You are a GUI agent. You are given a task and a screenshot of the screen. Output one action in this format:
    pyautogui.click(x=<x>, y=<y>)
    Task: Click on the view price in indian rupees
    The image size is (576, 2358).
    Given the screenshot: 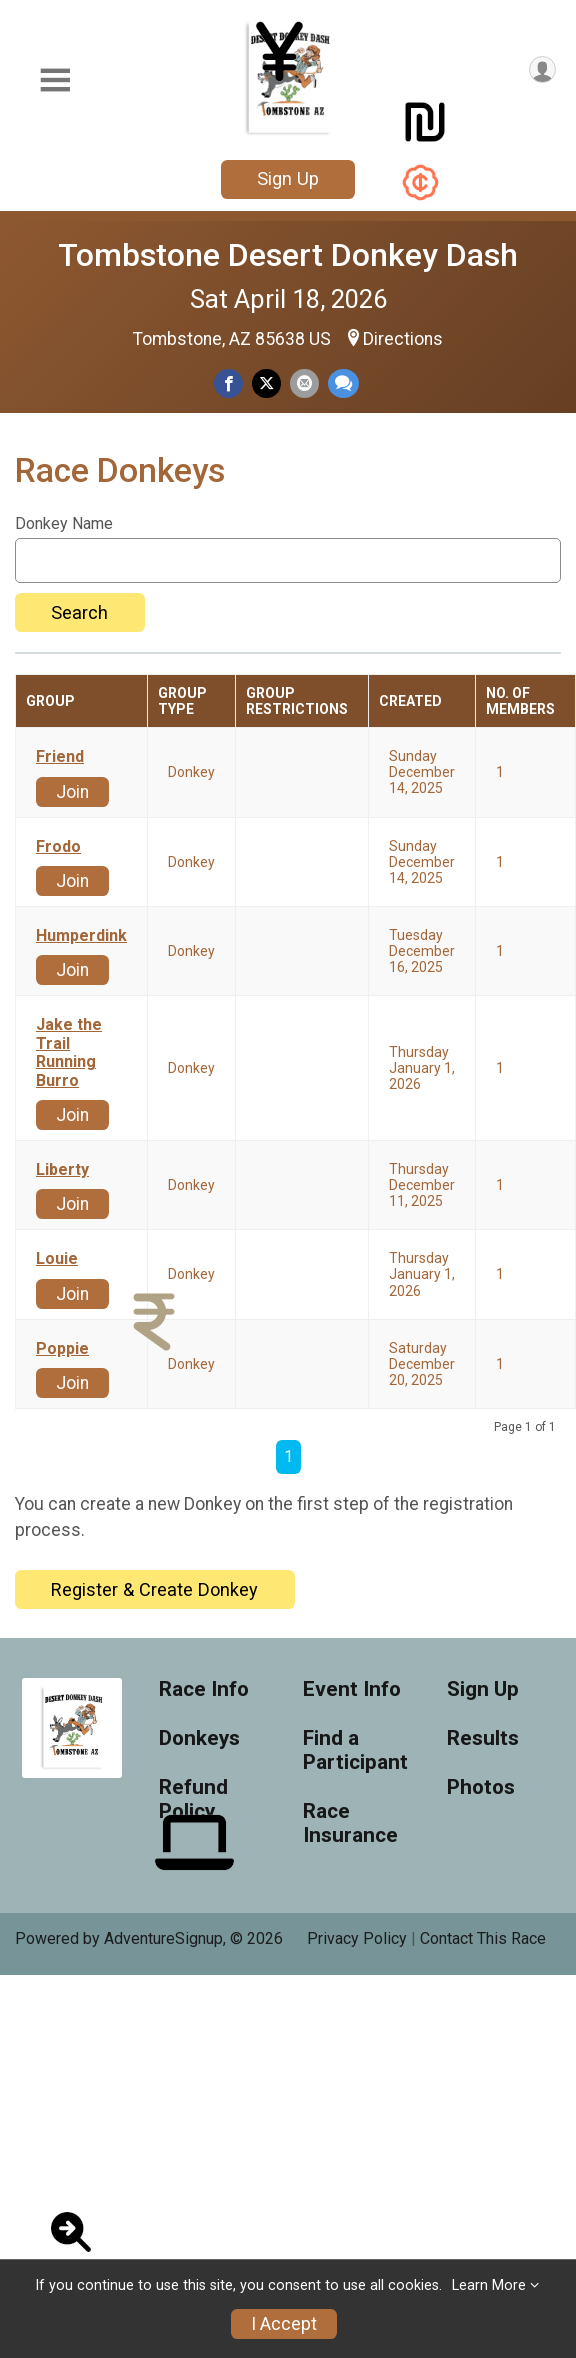 What is the action you would take?
    pyautogui.click(x=154, y=1322)
    